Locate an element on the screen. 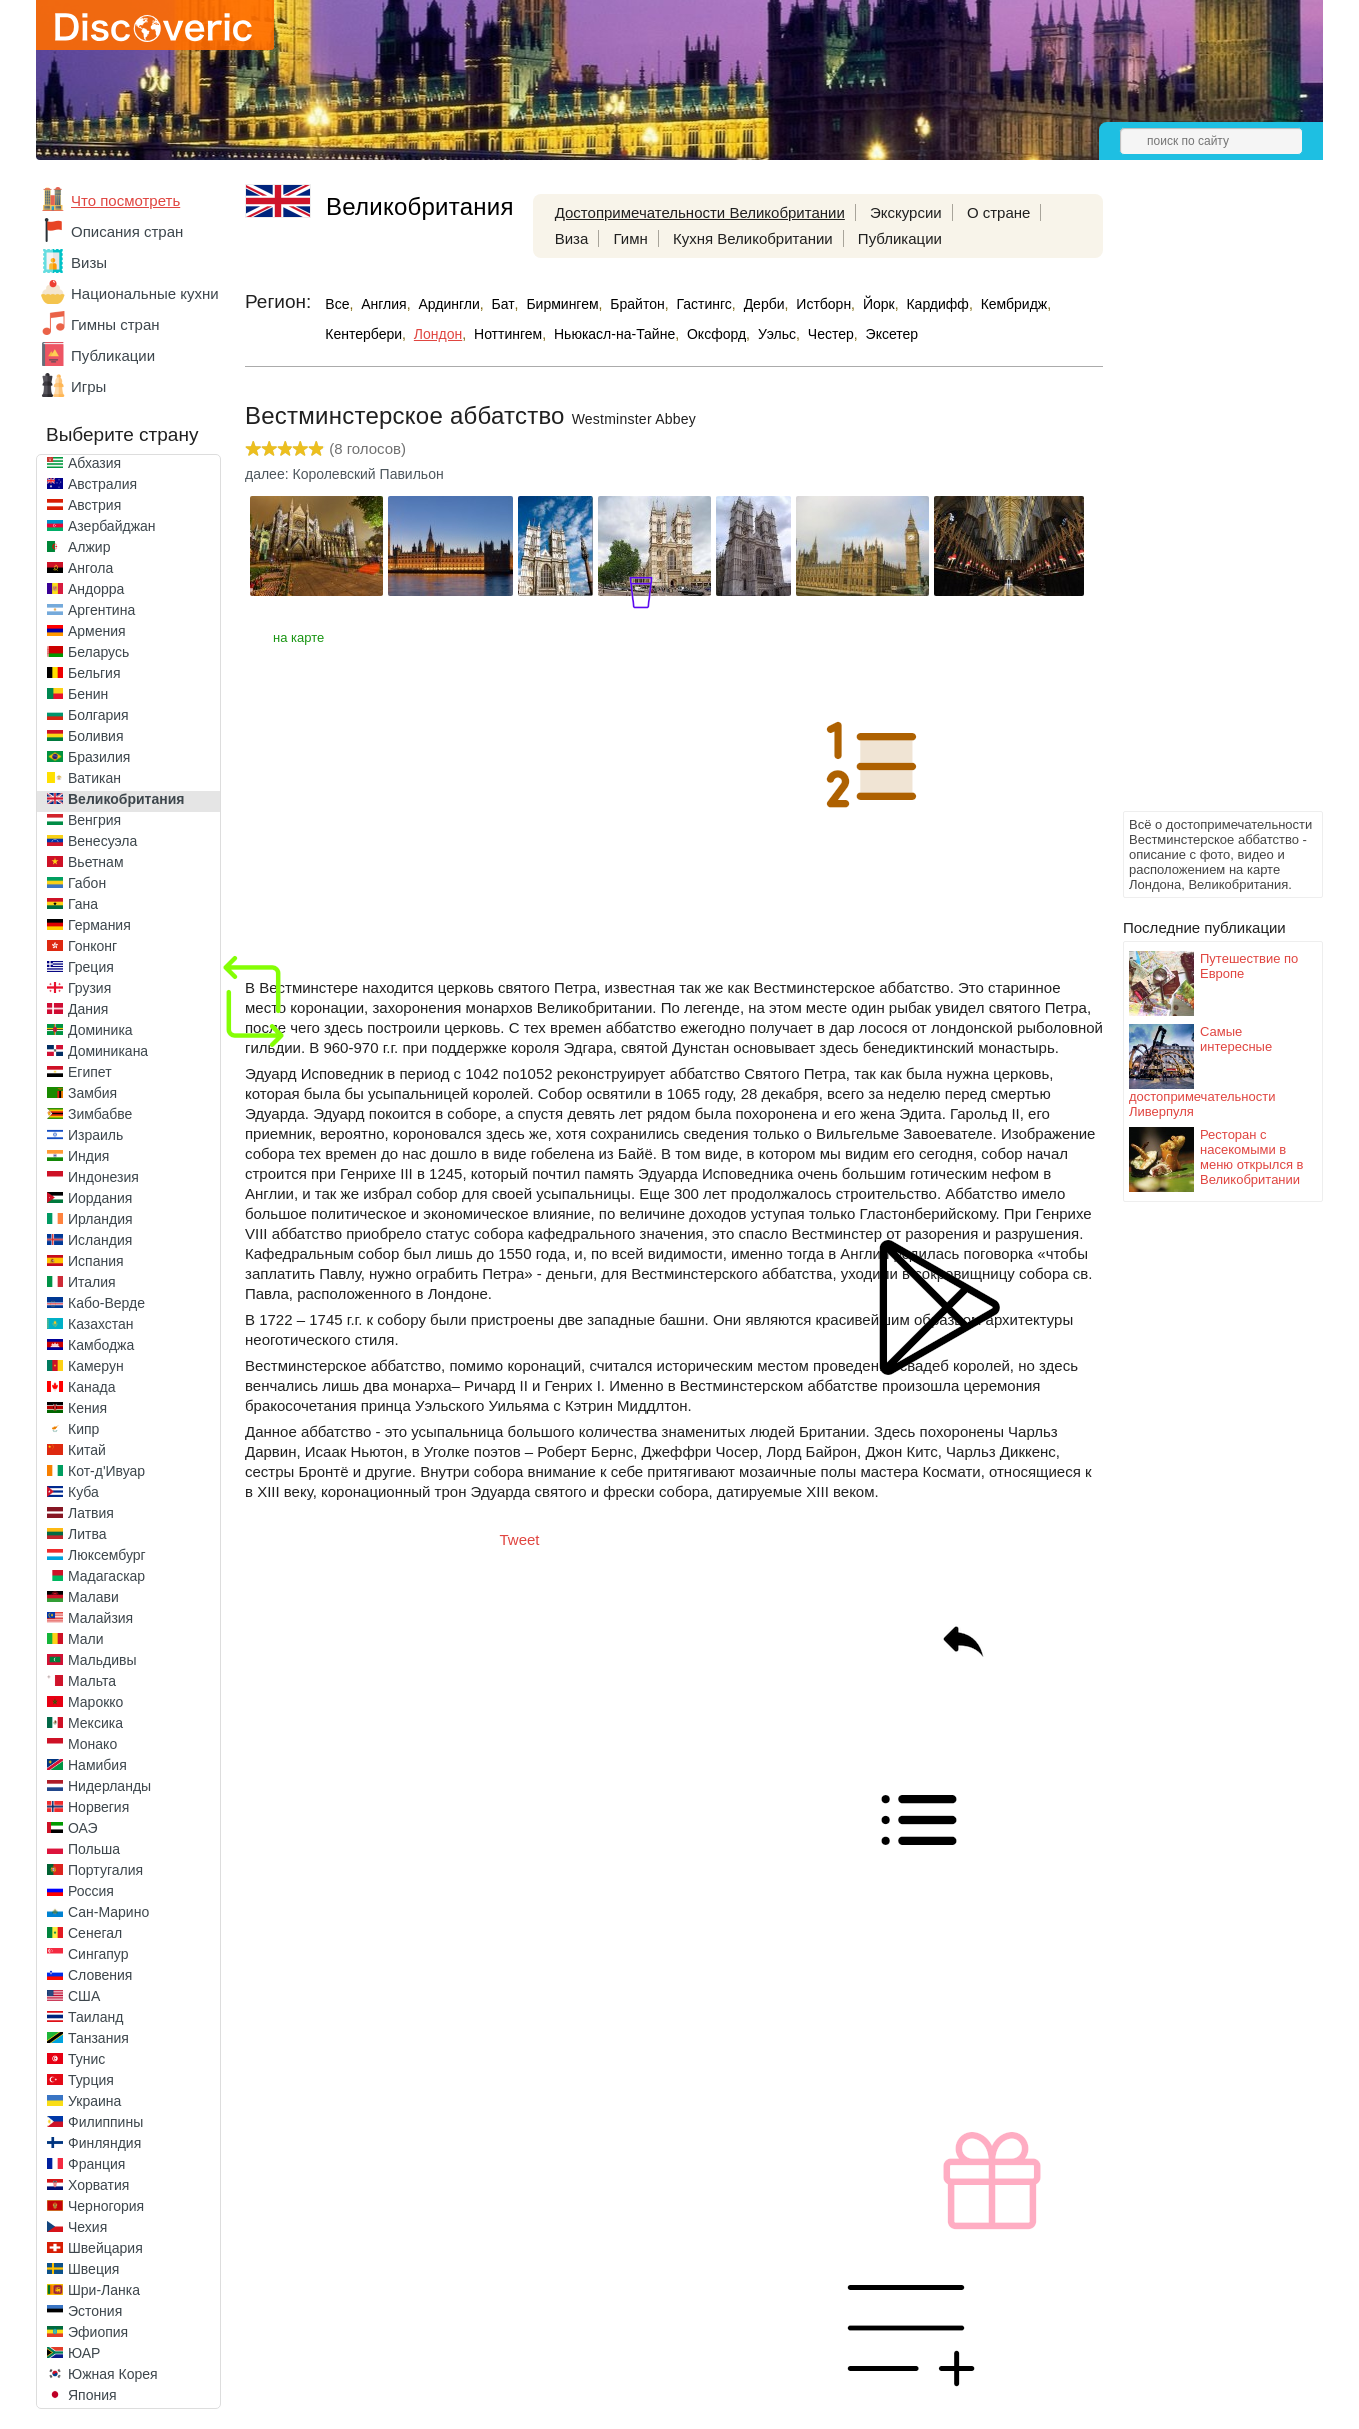  open google play store is located at coordinates (927, 1307).